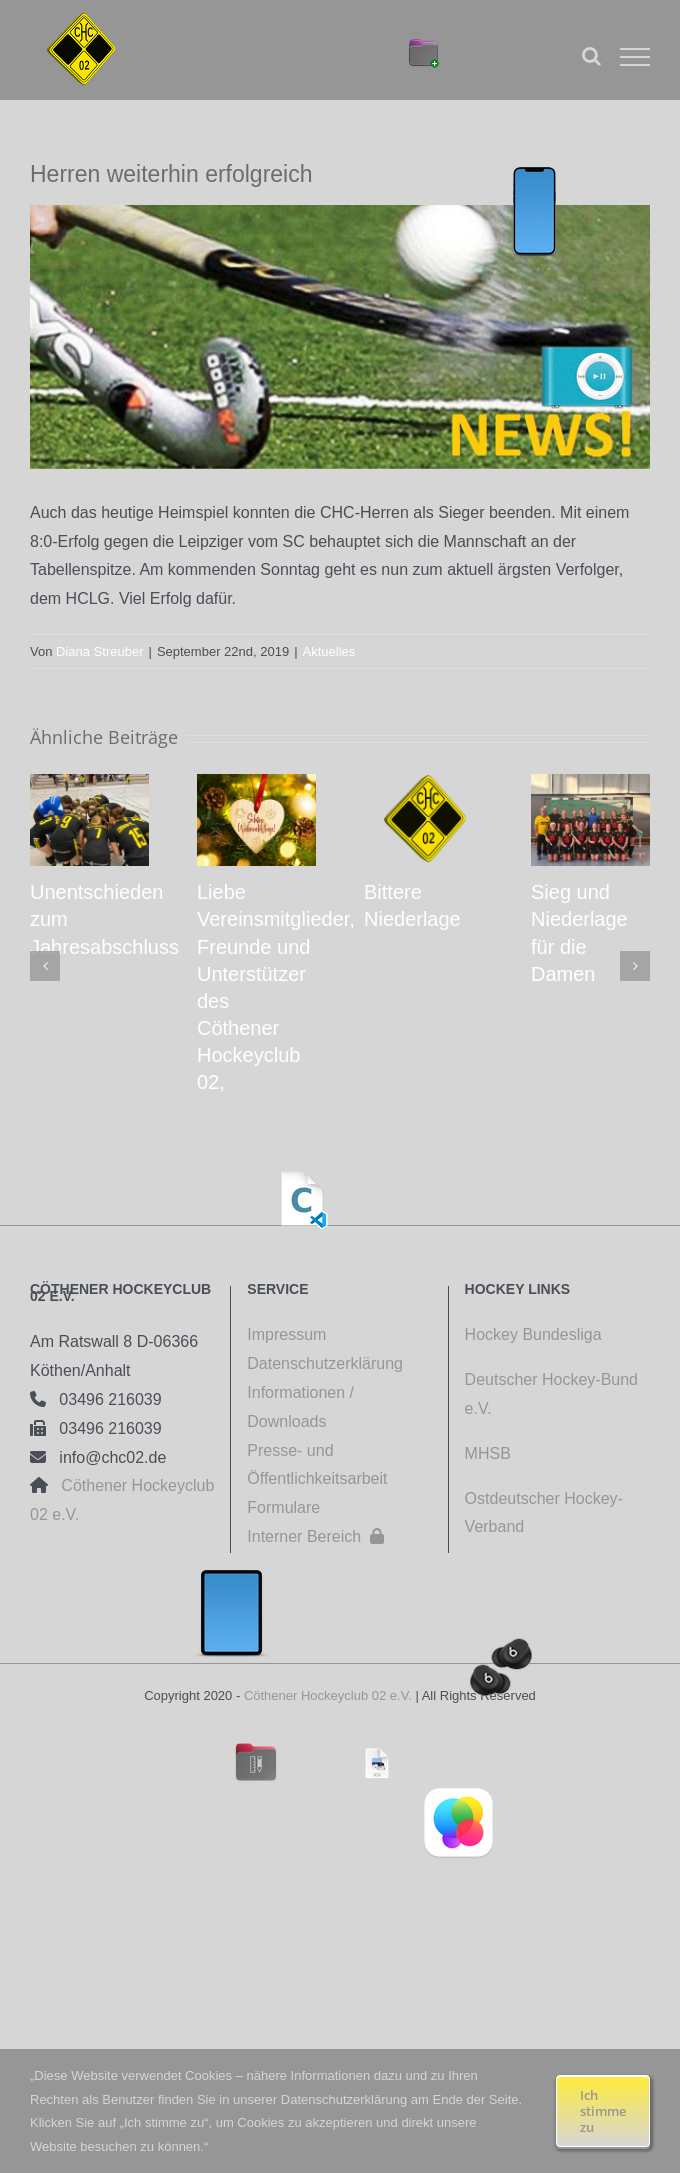  I want to click on open templates folder, so click(256, 1762).